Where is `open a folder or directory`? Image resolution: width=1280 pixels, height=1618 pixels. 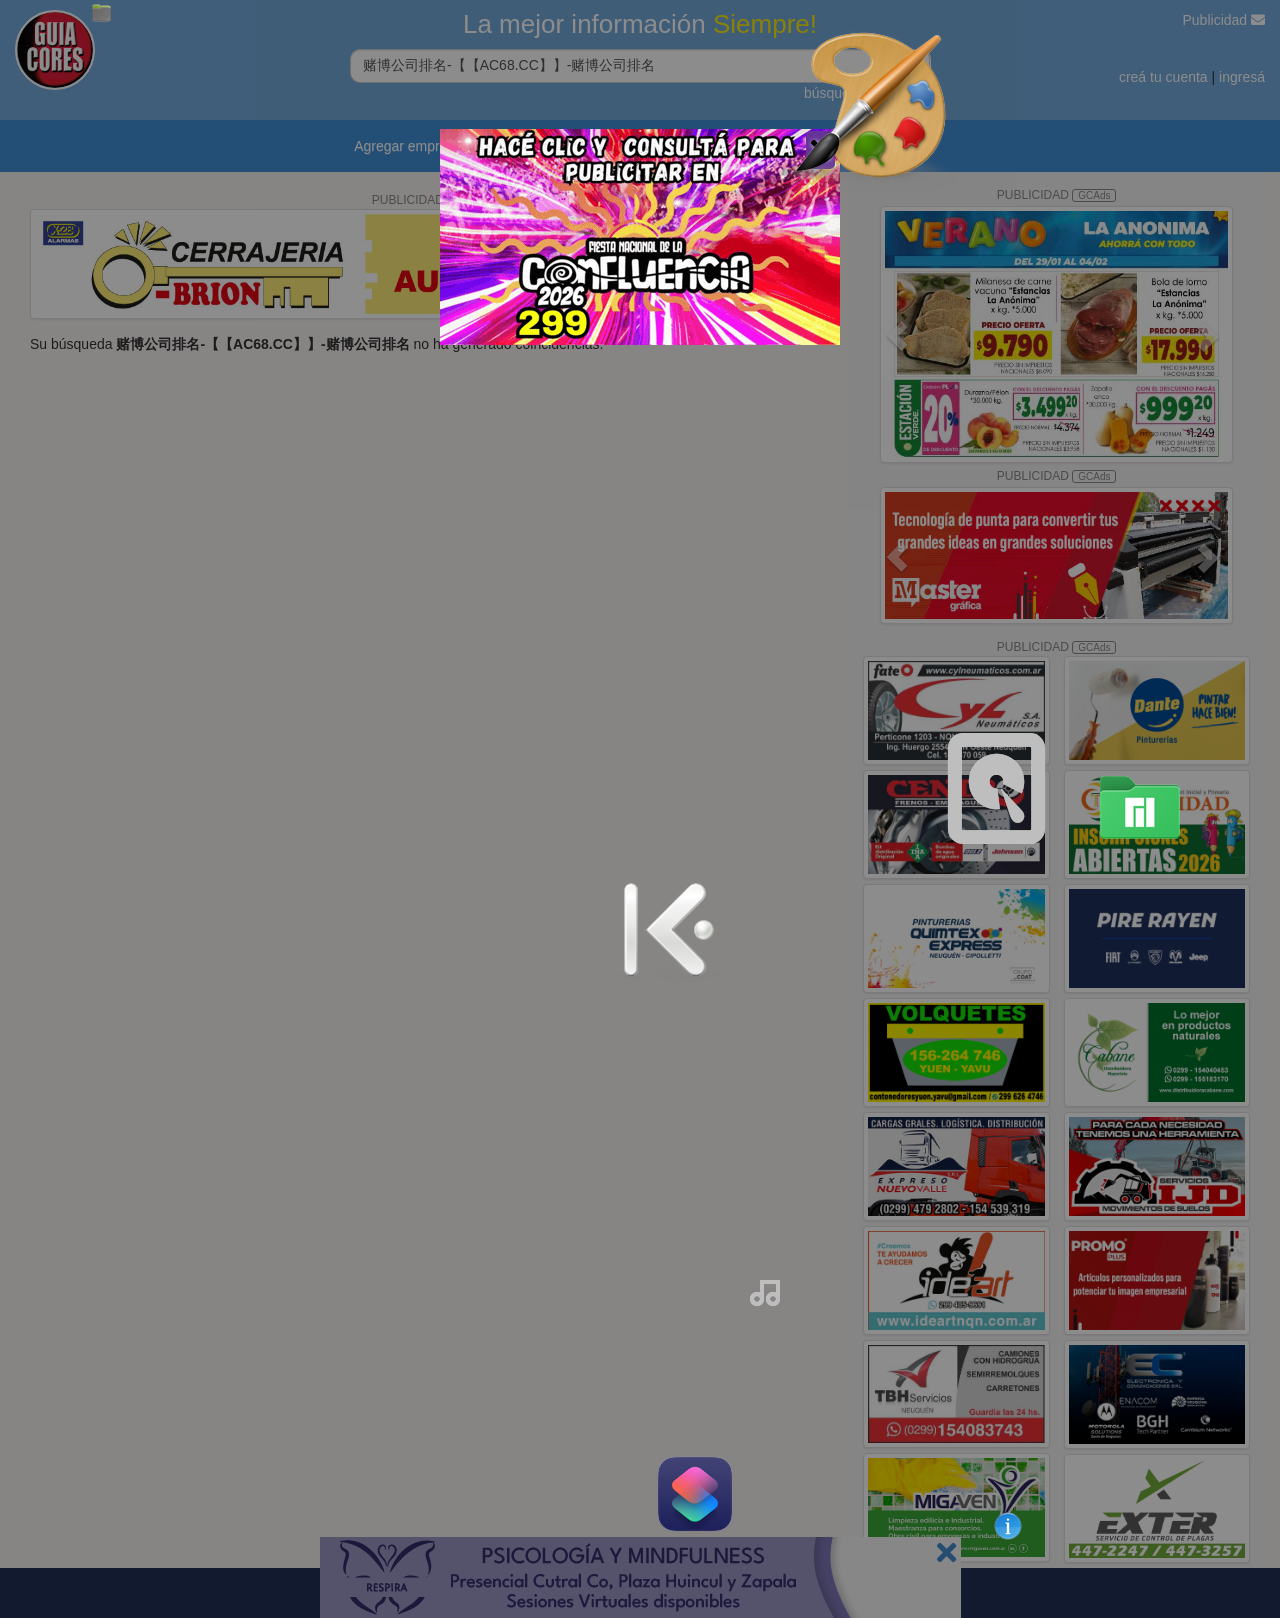 open a folder or directory is located at coordinates (101, 12).